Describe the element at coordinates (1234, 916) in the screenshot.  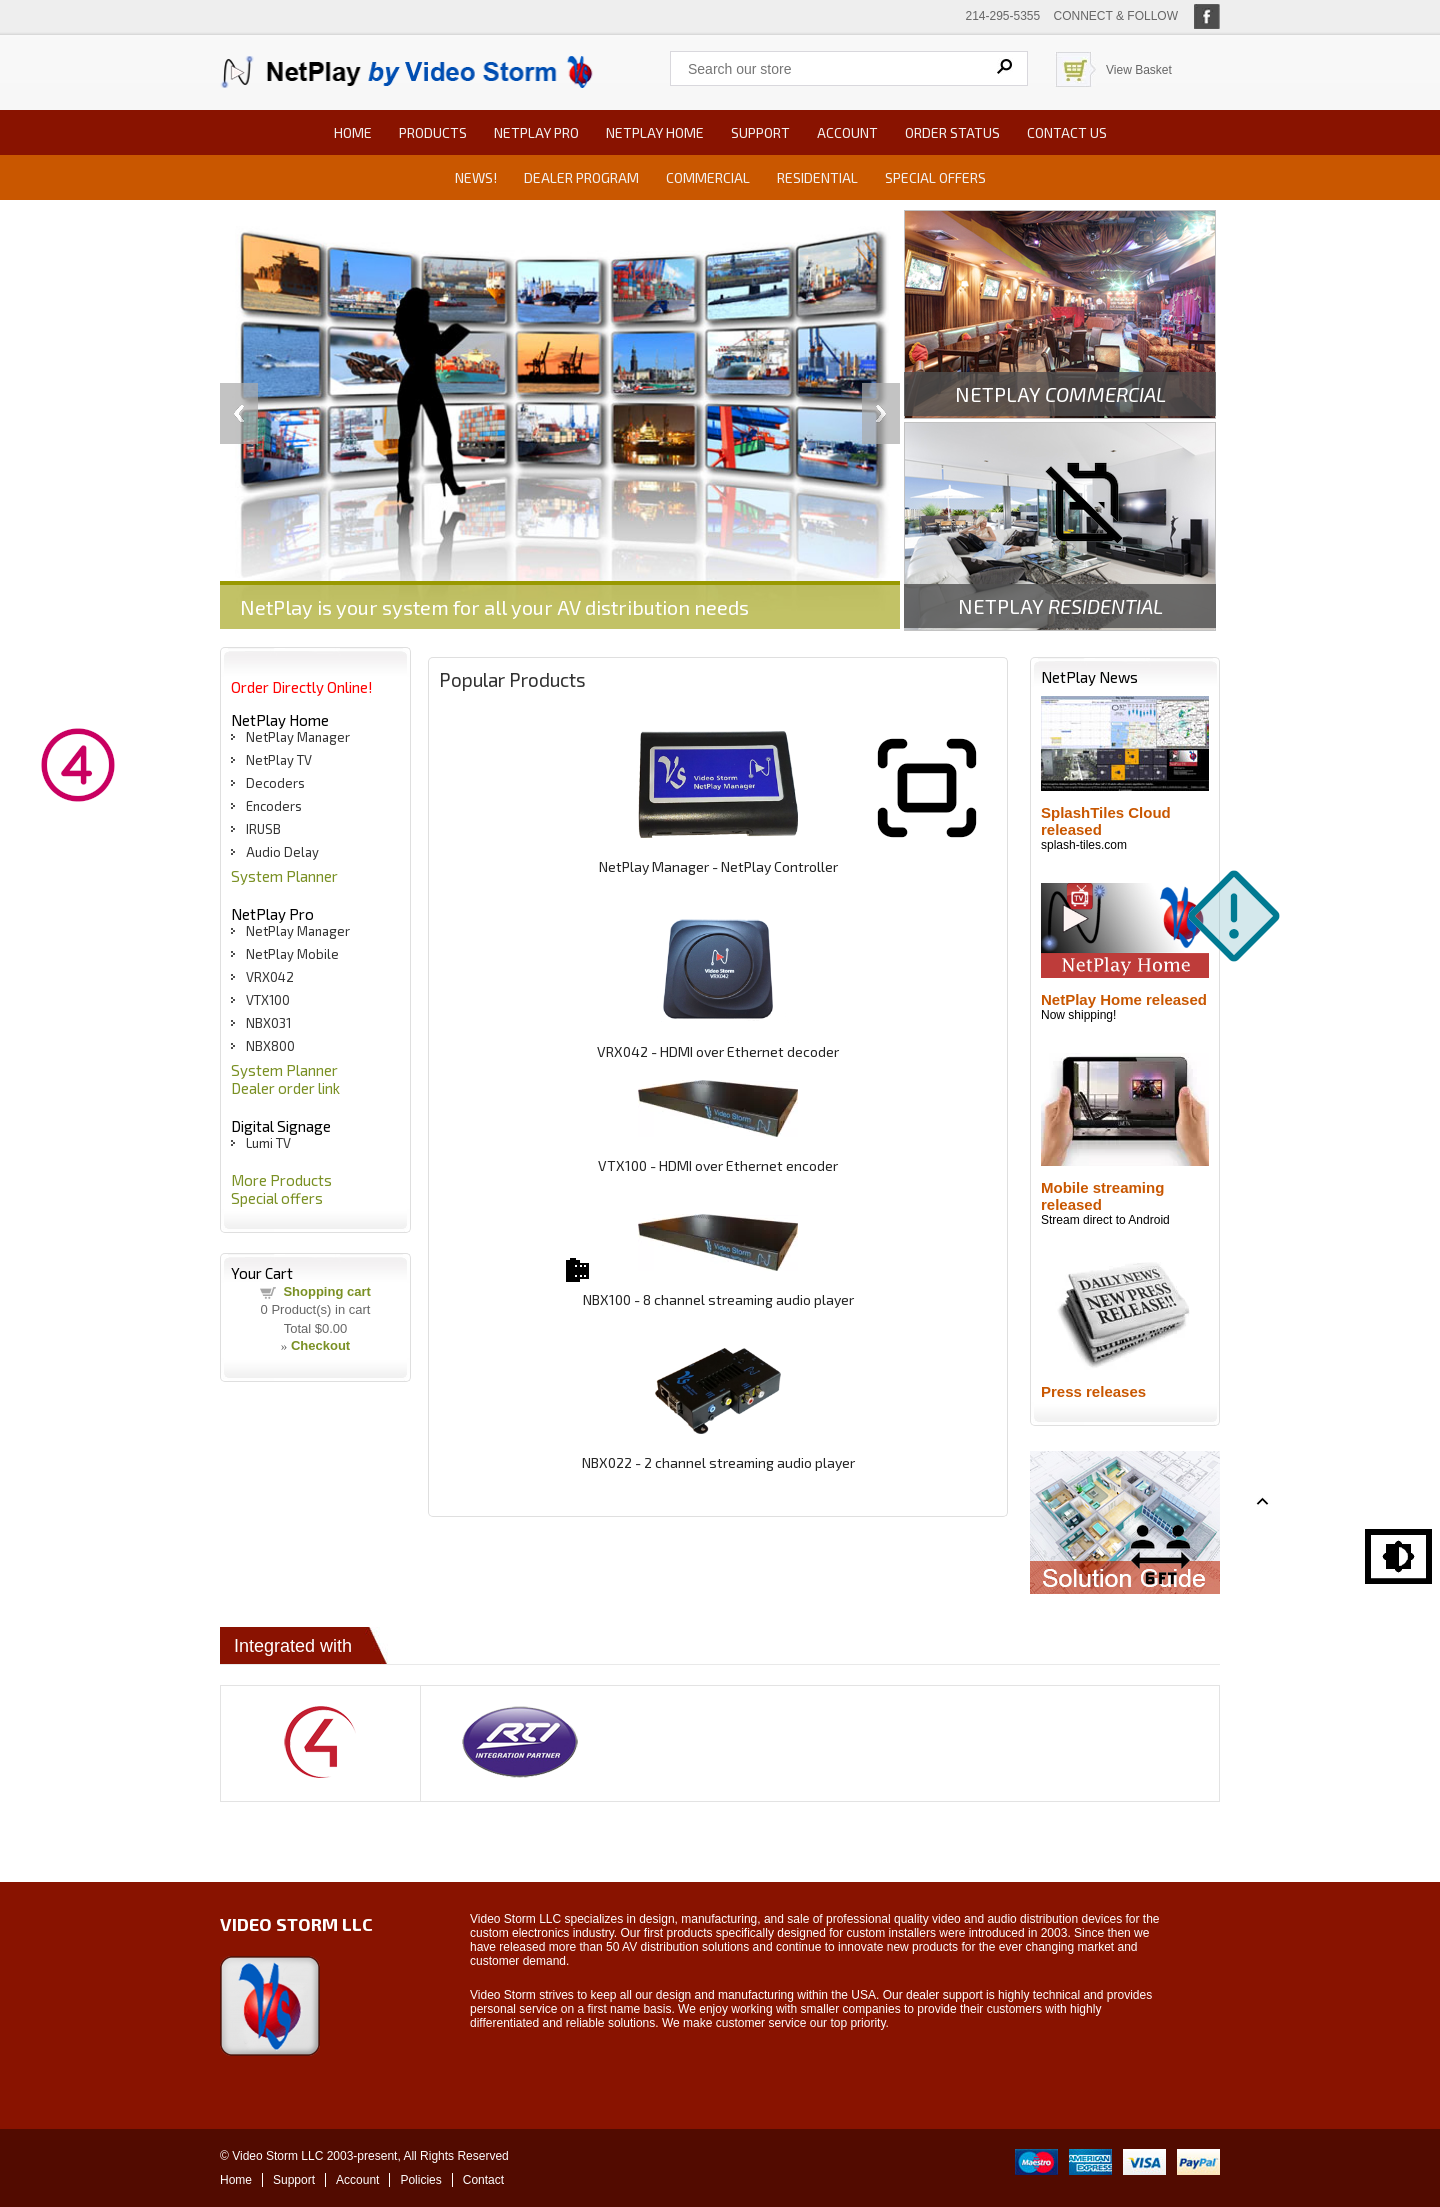
I see `indicates a warning or caution state` at that location.